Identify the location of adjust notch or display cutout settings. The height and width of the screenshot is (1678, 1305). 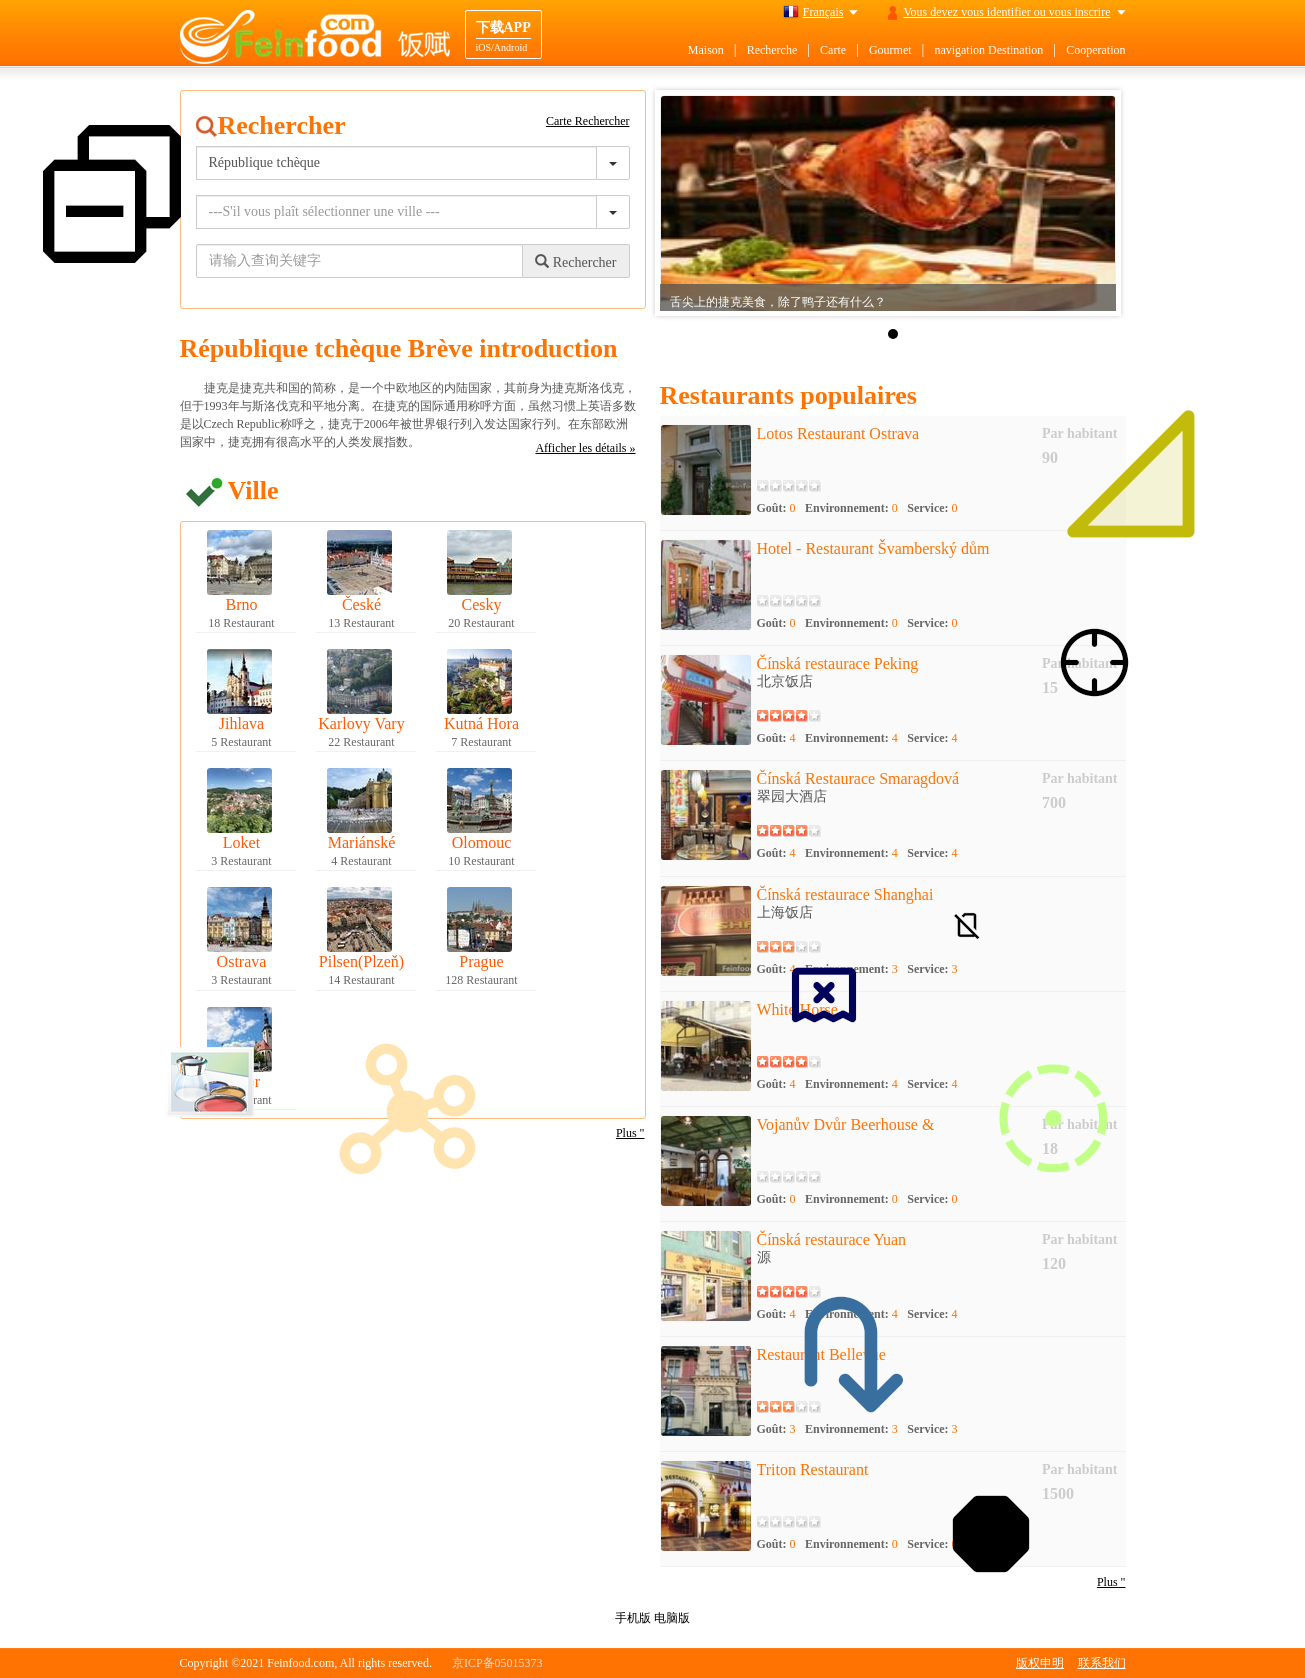
(1140, 483).